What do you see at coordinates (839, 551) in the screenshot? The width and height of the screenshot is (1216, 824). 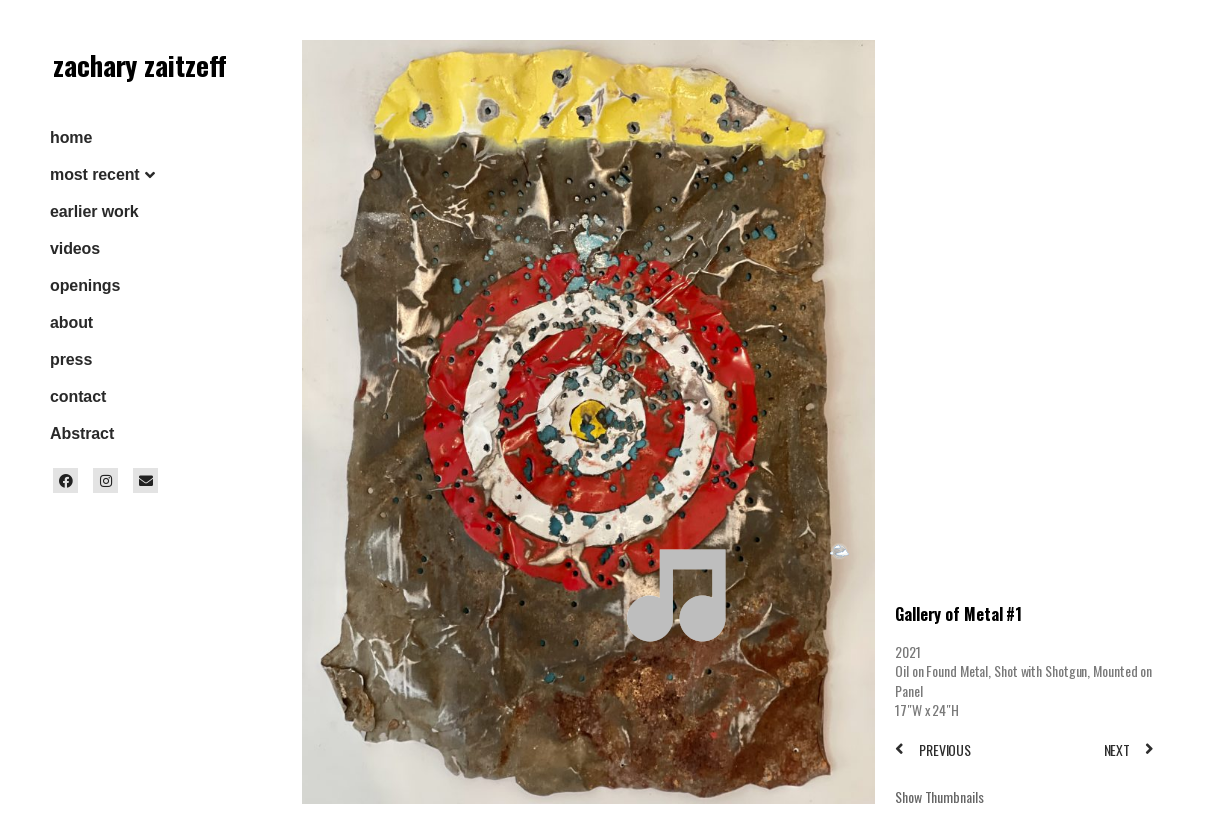 I see `indicates partly cloudy conditions at night` at bounding box center [839, 551].